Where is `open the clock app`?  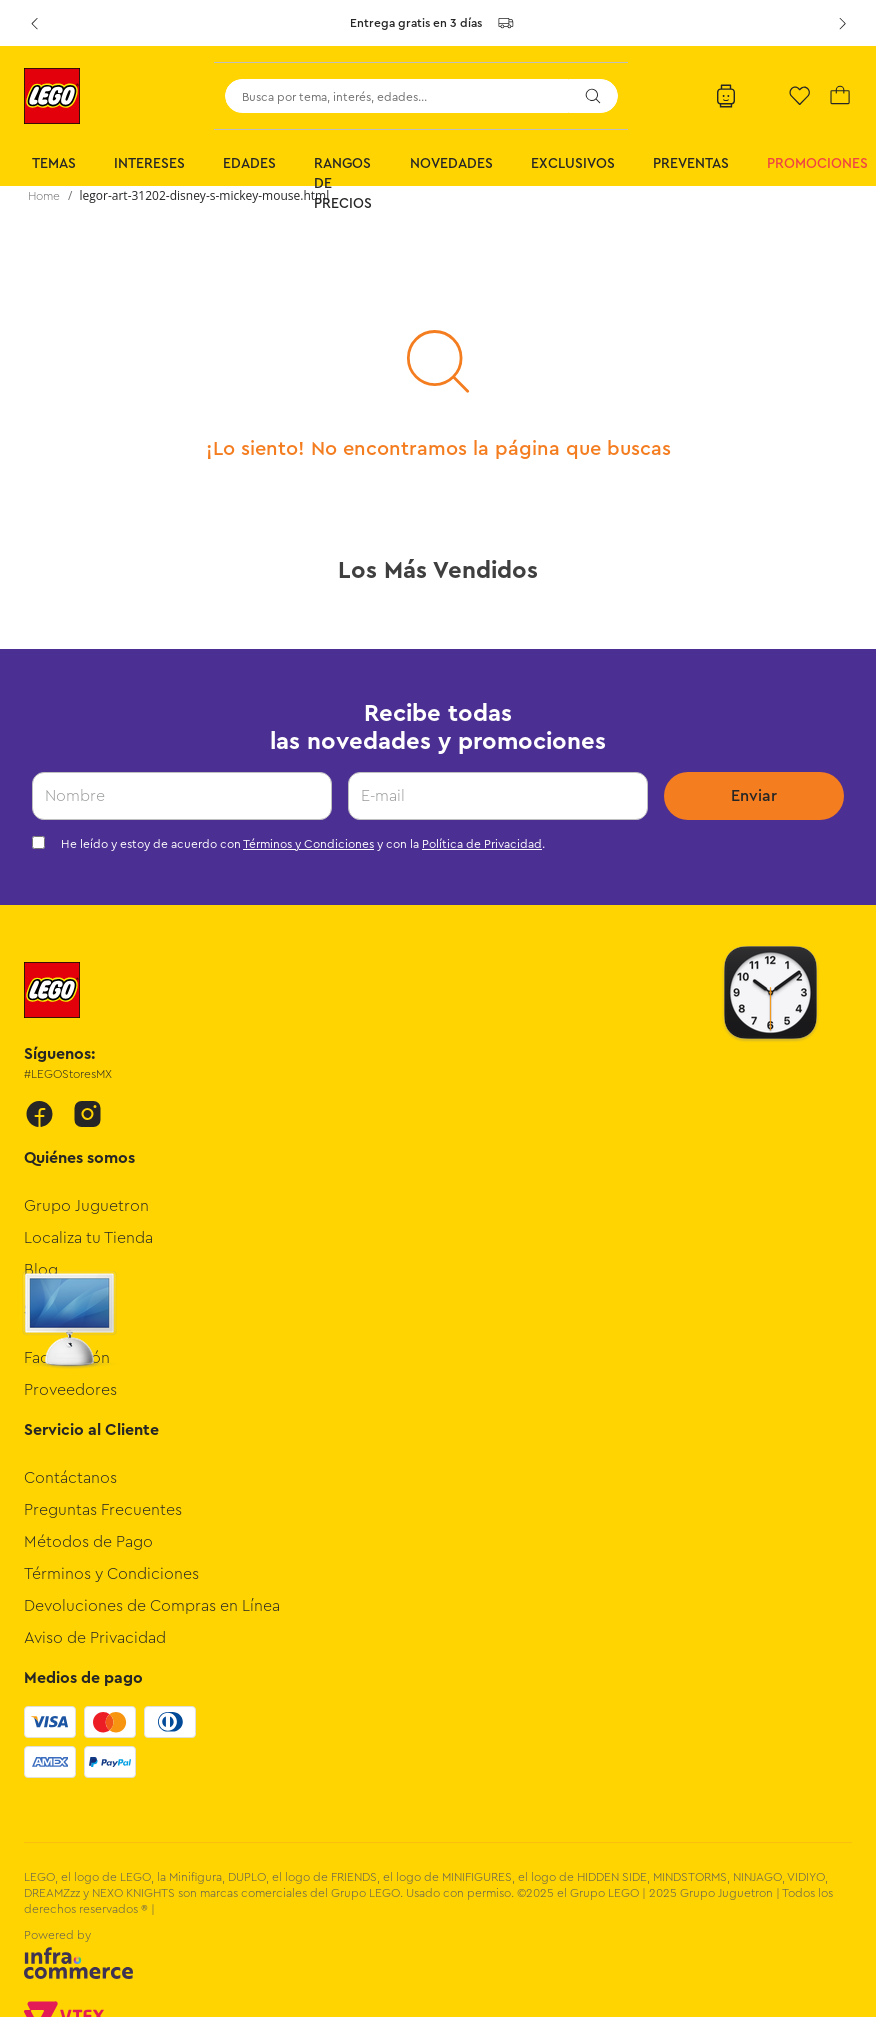 open the clock app is located at coordinates (770, 992).